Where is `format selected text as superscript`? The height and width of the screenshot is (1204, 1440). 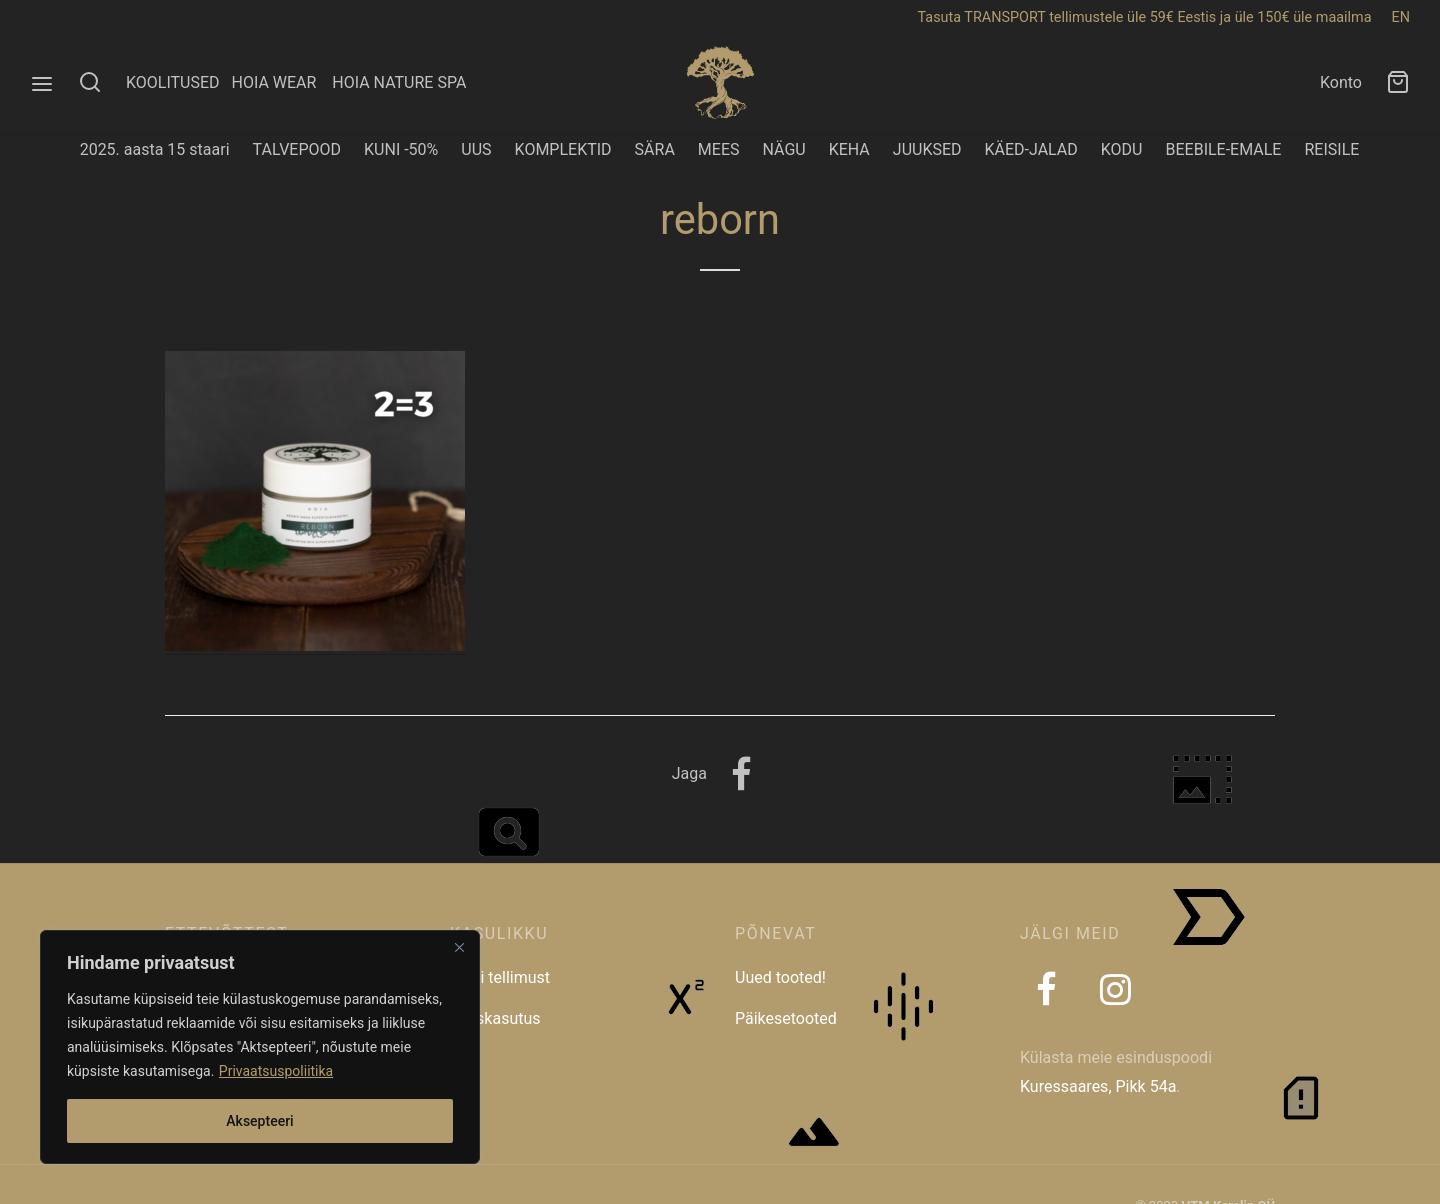
format selected text as superscript is located at coordinates (680, 997).